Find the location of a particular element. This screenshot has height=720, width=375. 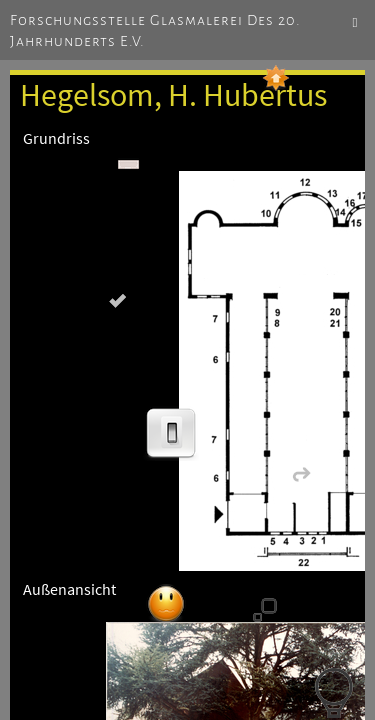

shut down or power off the system is located at coordinates (171, 433).